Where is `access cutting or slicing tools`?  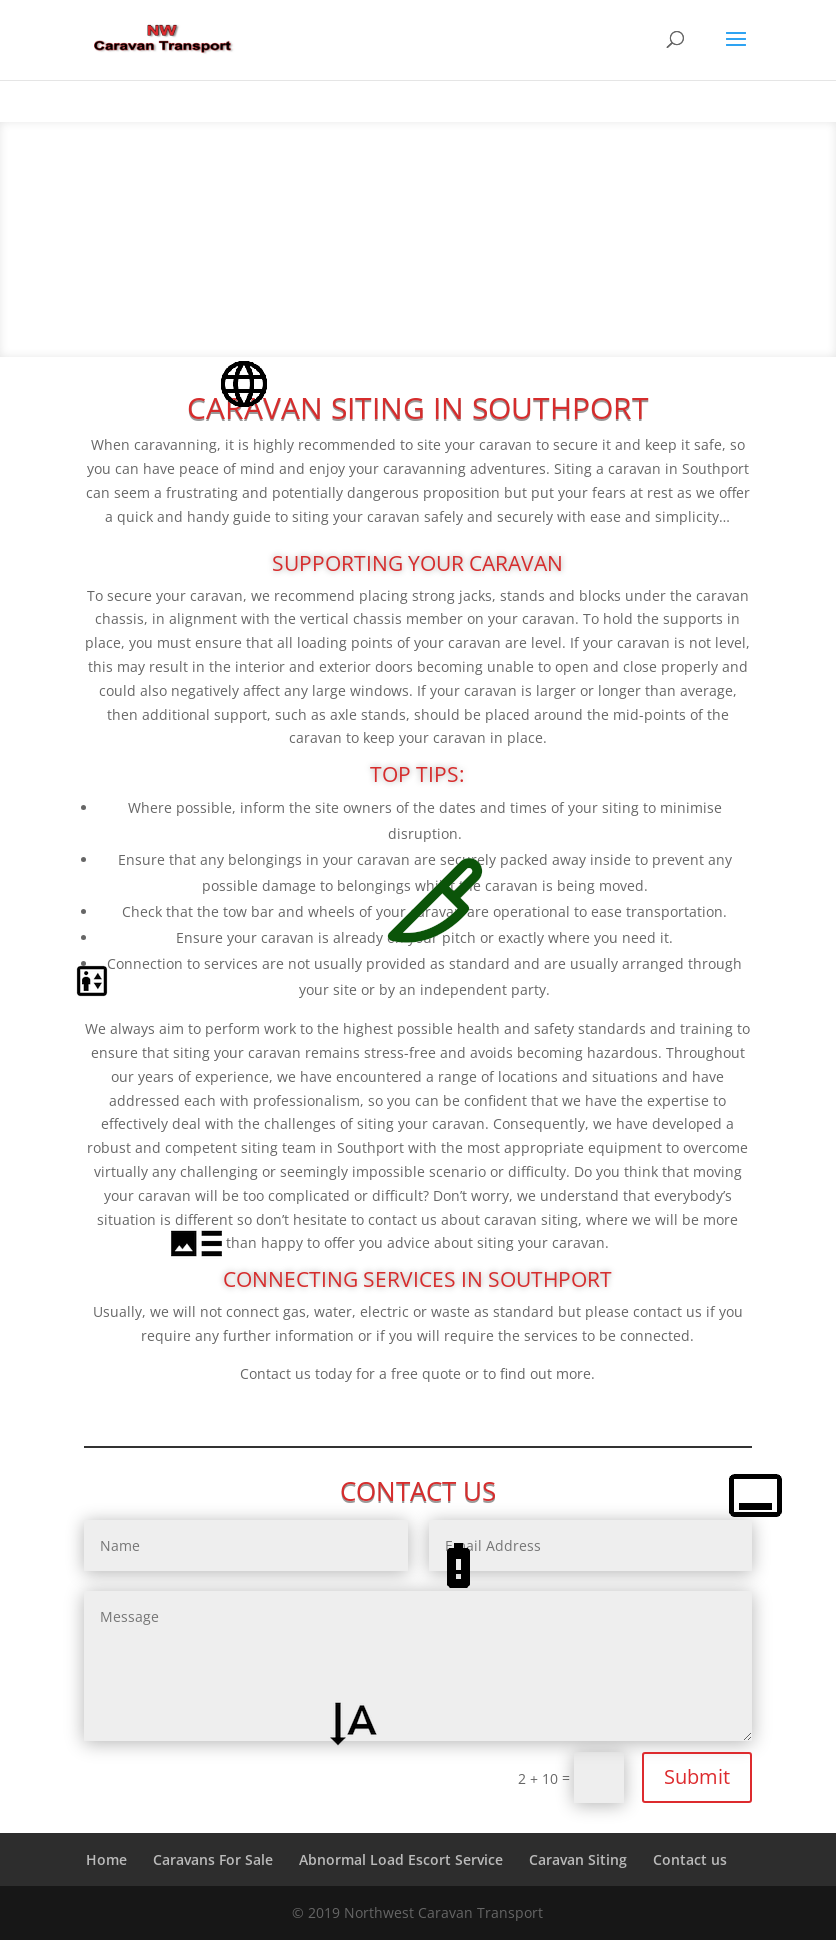 access cutting or slicing tools is located at coordinates (435, 902).